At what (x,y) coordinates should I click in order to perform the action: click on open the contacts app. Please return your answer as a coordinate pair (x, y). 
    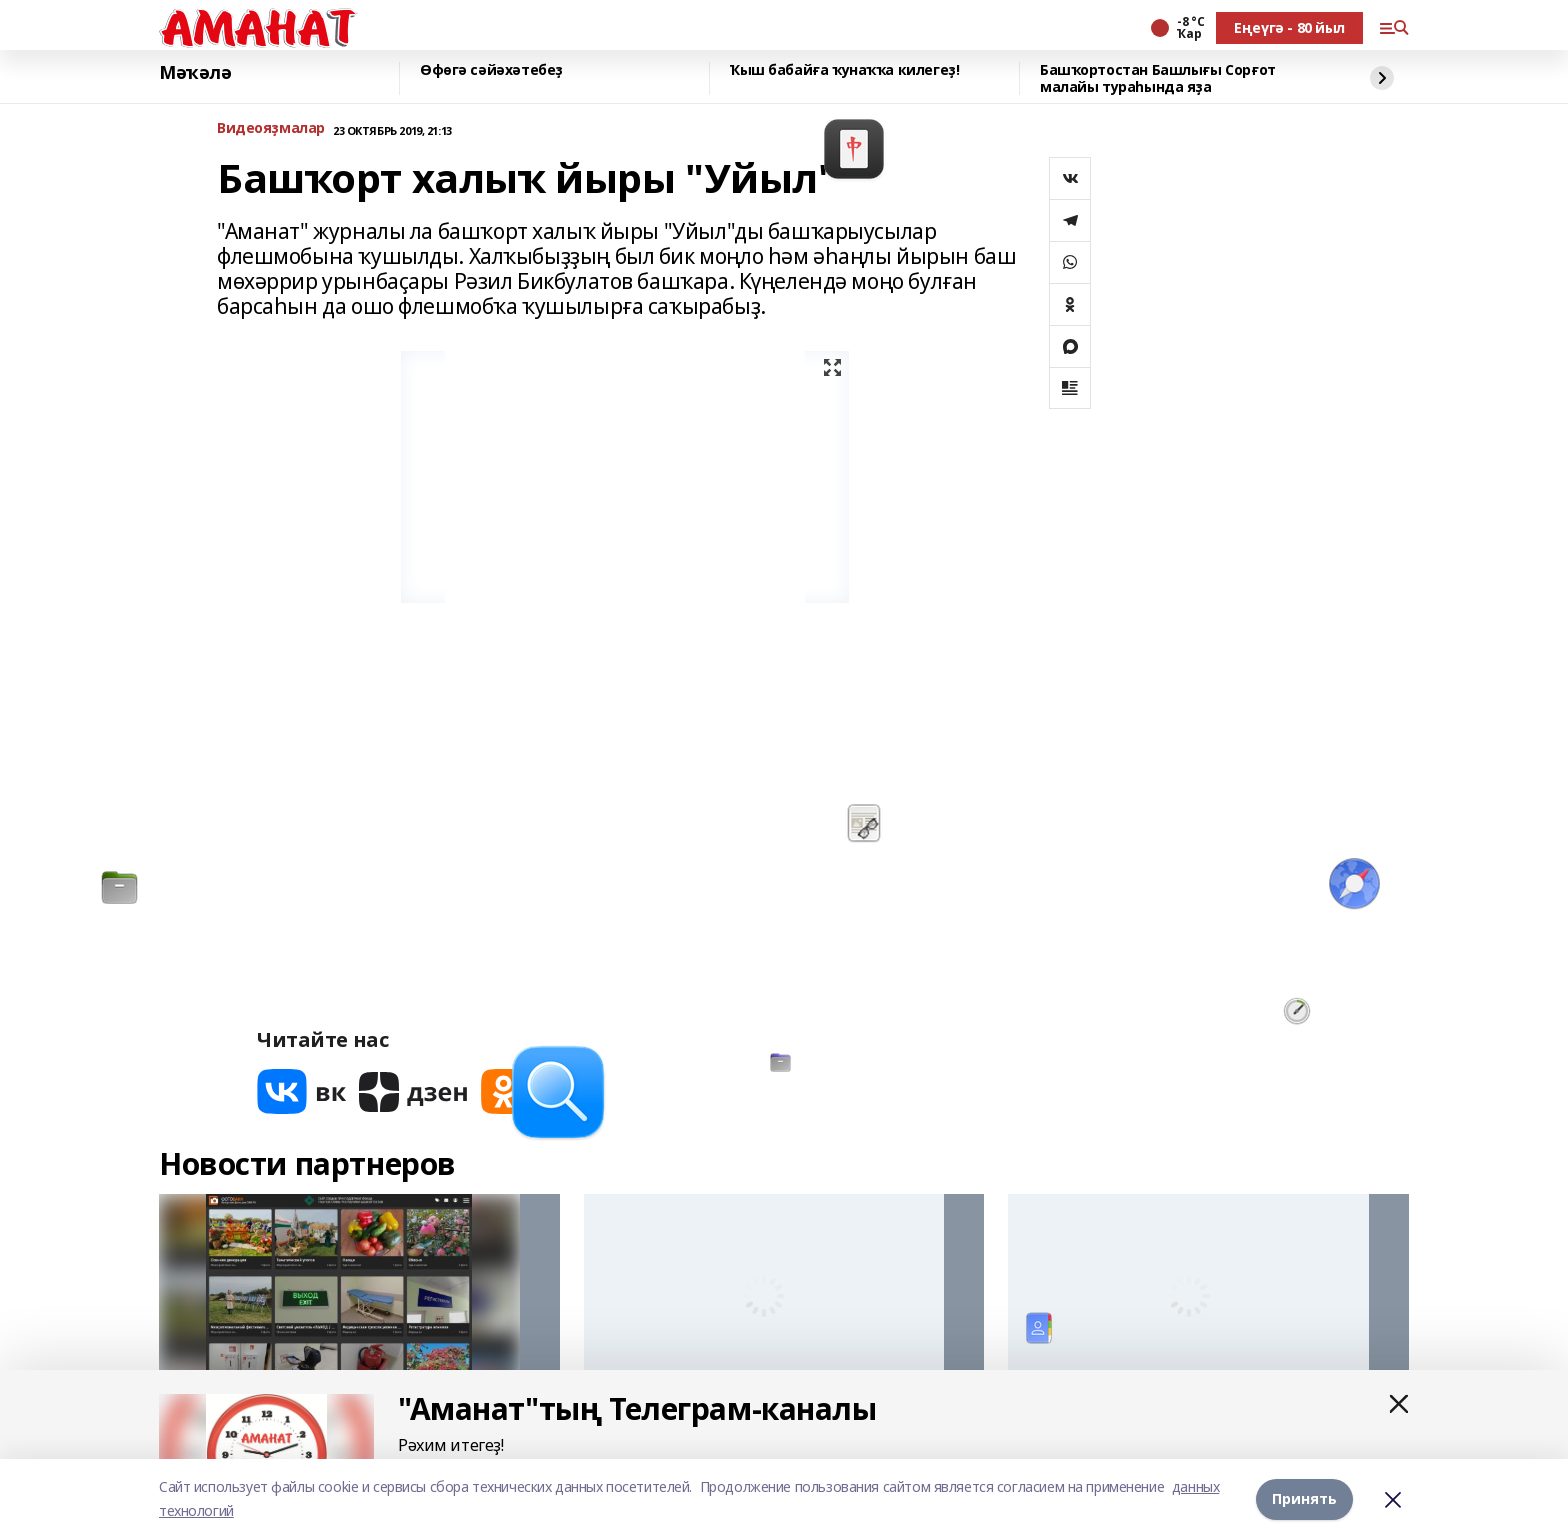
    Looking at the image, I should click on (1039, 1328).